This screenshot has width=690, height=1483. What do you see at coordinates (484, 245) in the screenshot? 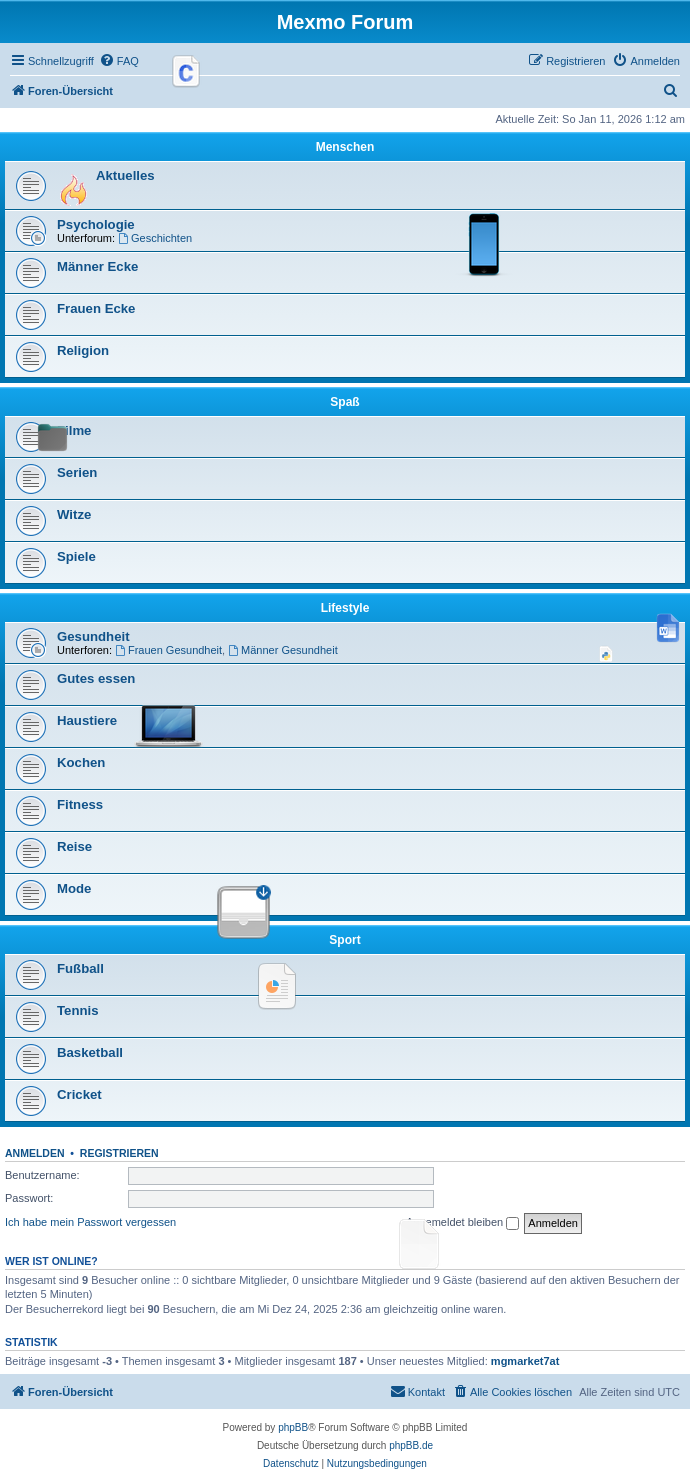
I see `iPhone 5c device icon for system identification` at bounding box center [484, 245].